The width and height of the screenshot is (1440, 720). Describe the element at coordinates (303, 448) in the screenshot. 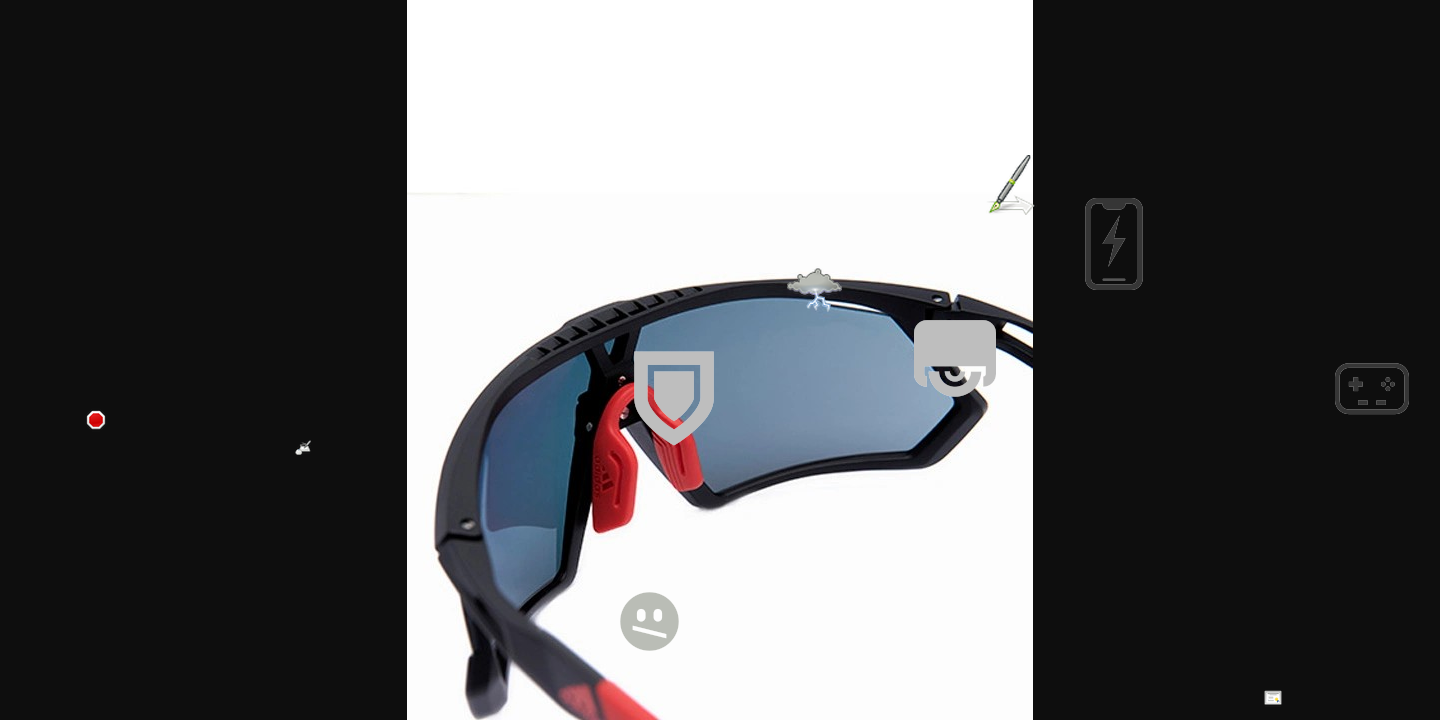

I see `configure mouse and tablet settings` at that location.